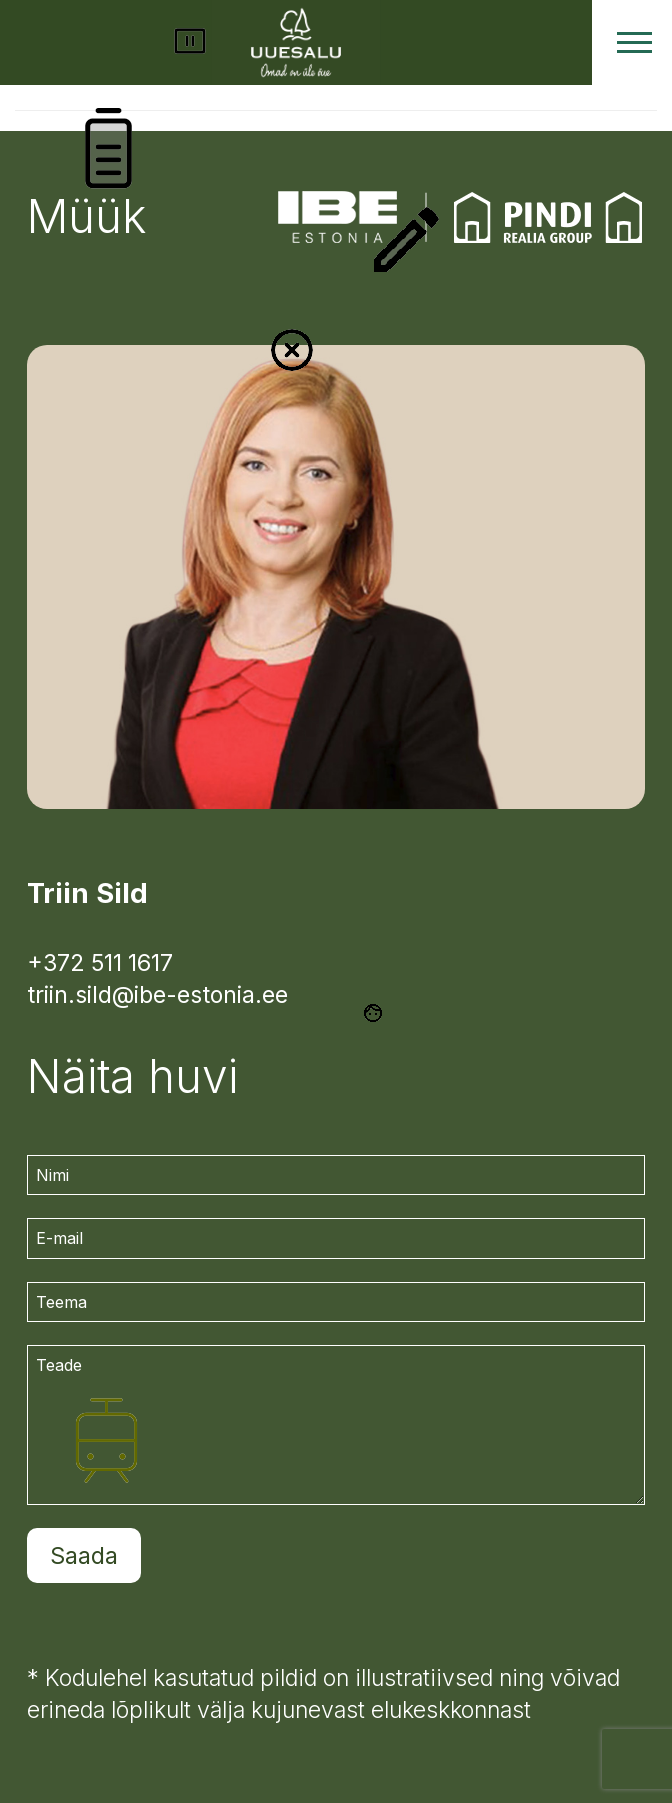 This screenshot has width=672, height=1803. I want to click on dismiss or close a dialog, so click(292, 350).